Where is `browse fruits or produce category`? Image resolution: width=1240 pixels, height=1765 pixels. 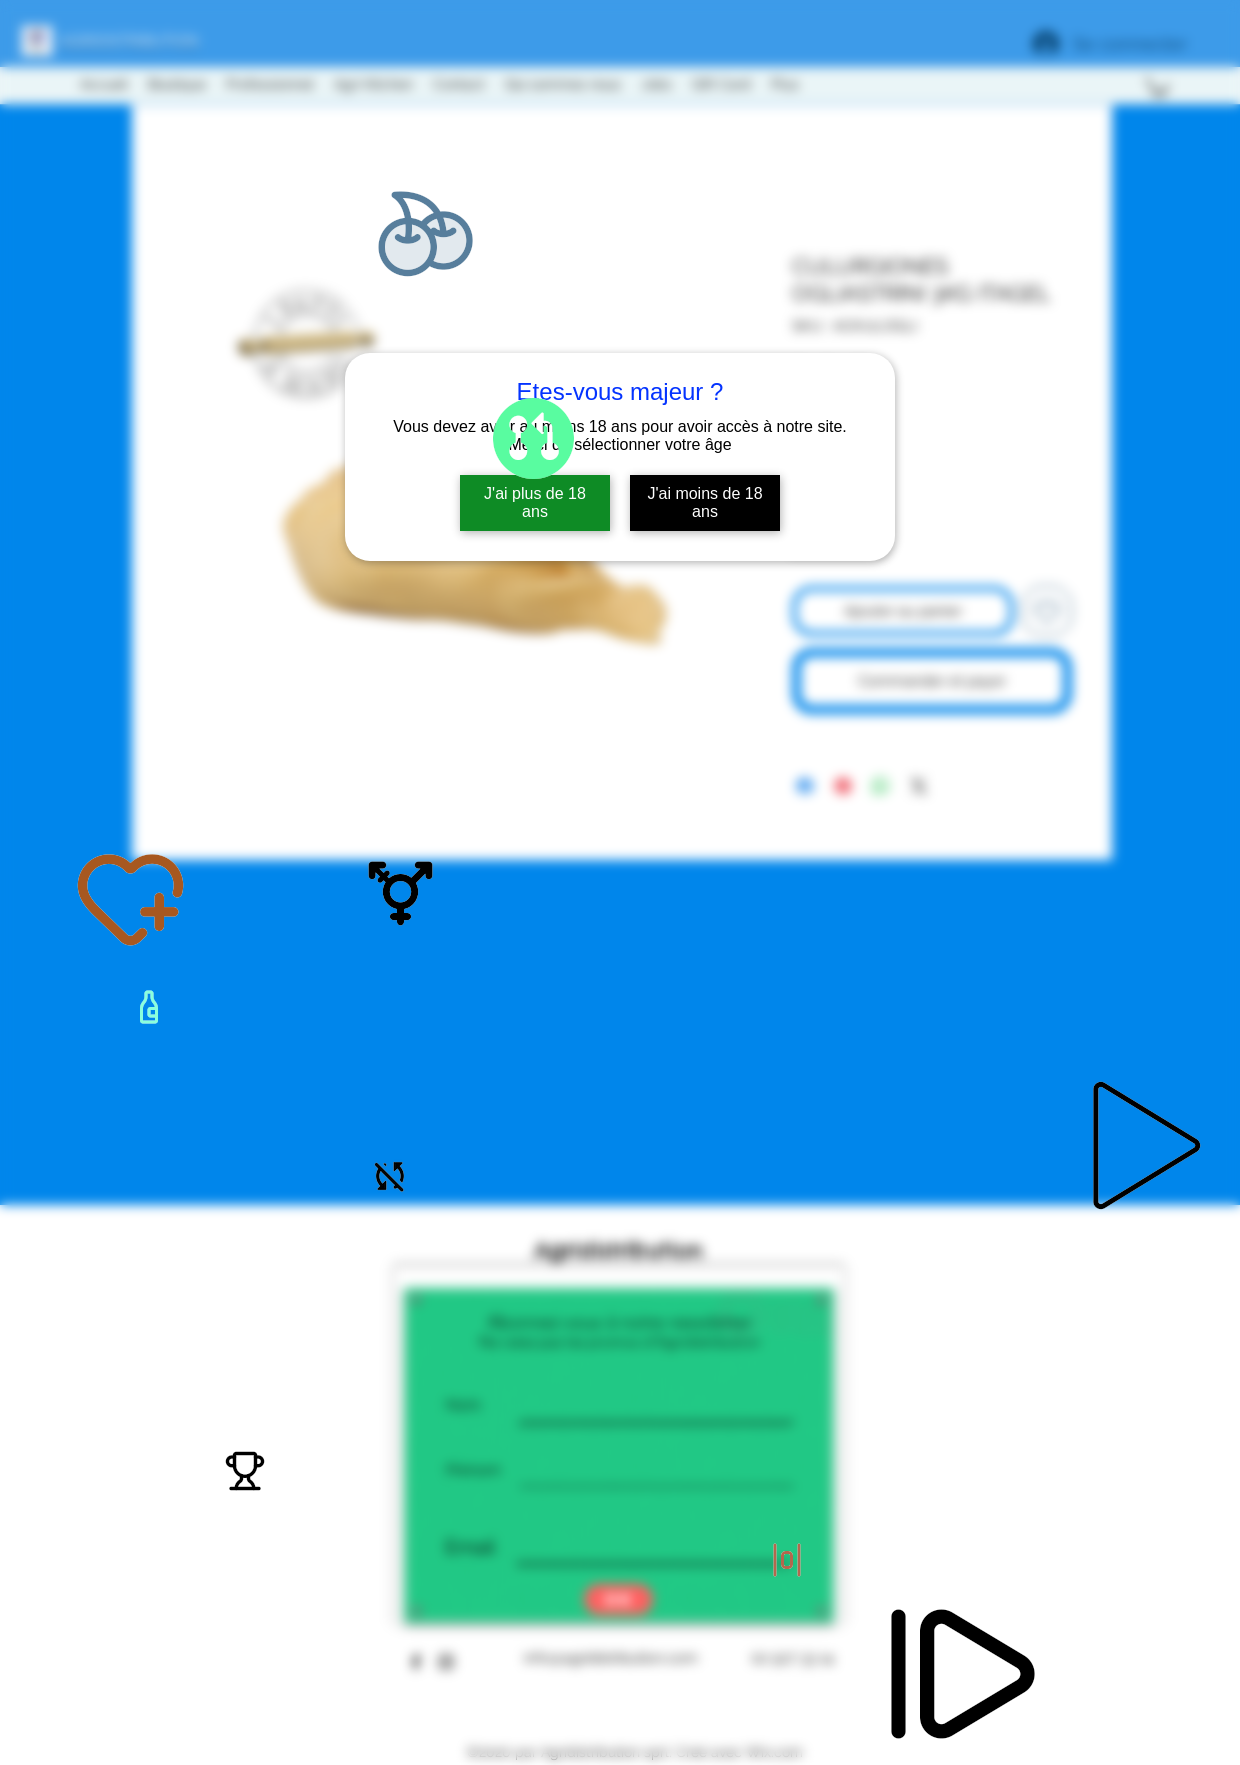
browse fruits or produce category is located at coordinates (424, 234).